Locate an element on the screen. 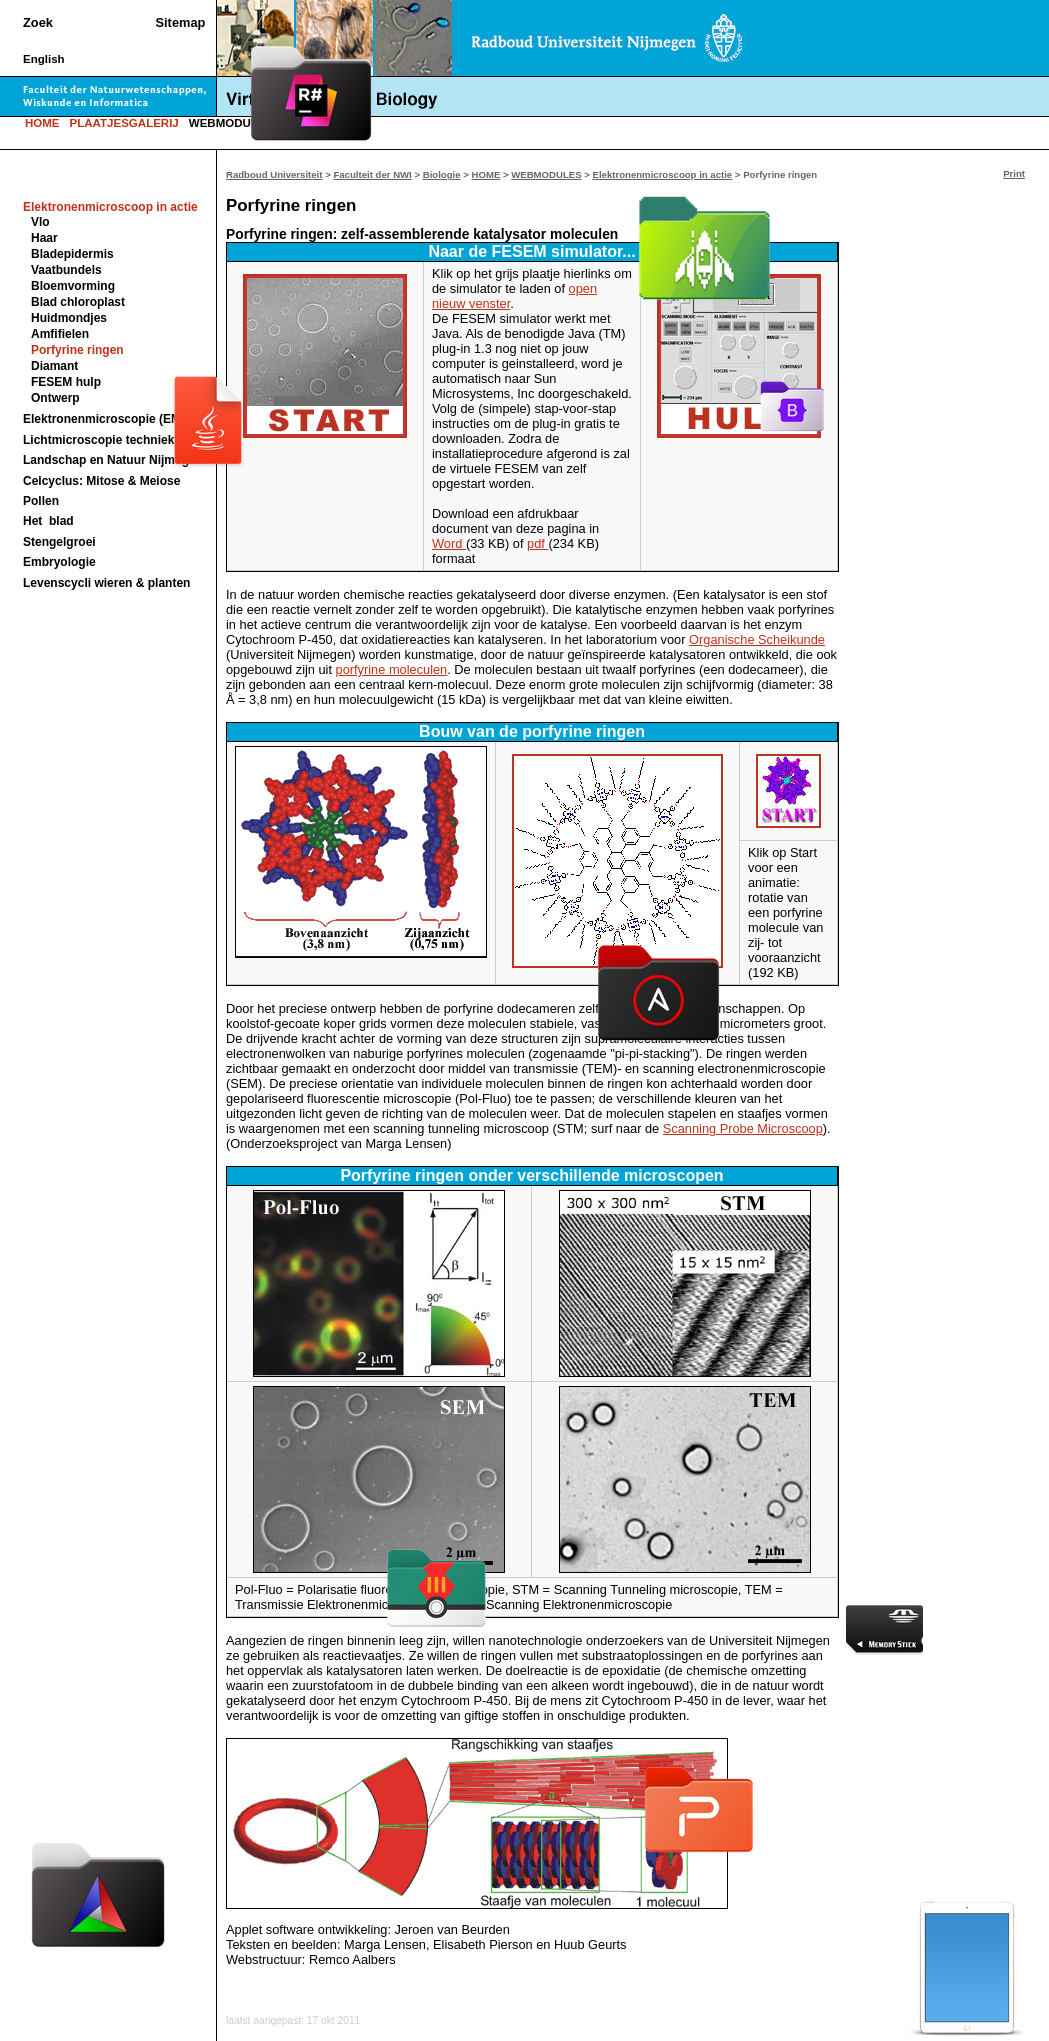 Image resolution: width=1049 pixels, height=2041 pixels. open JetBrains ReSharper project folder is located at coordinates (310, 96).